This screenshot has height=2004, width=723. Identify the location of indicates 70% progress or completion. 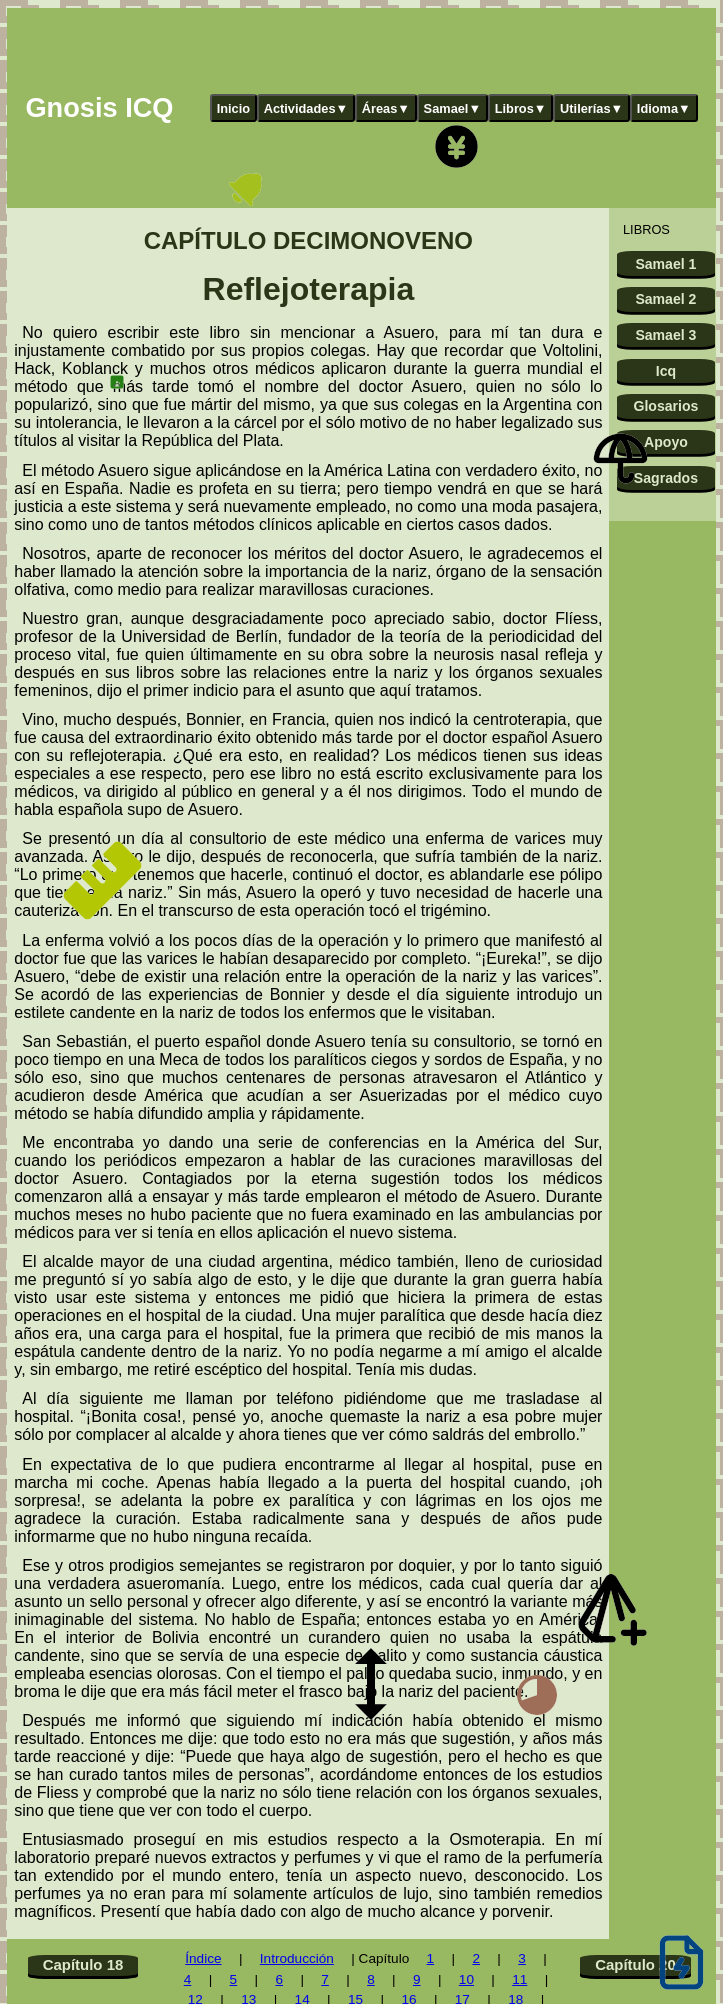
(537, 1695).